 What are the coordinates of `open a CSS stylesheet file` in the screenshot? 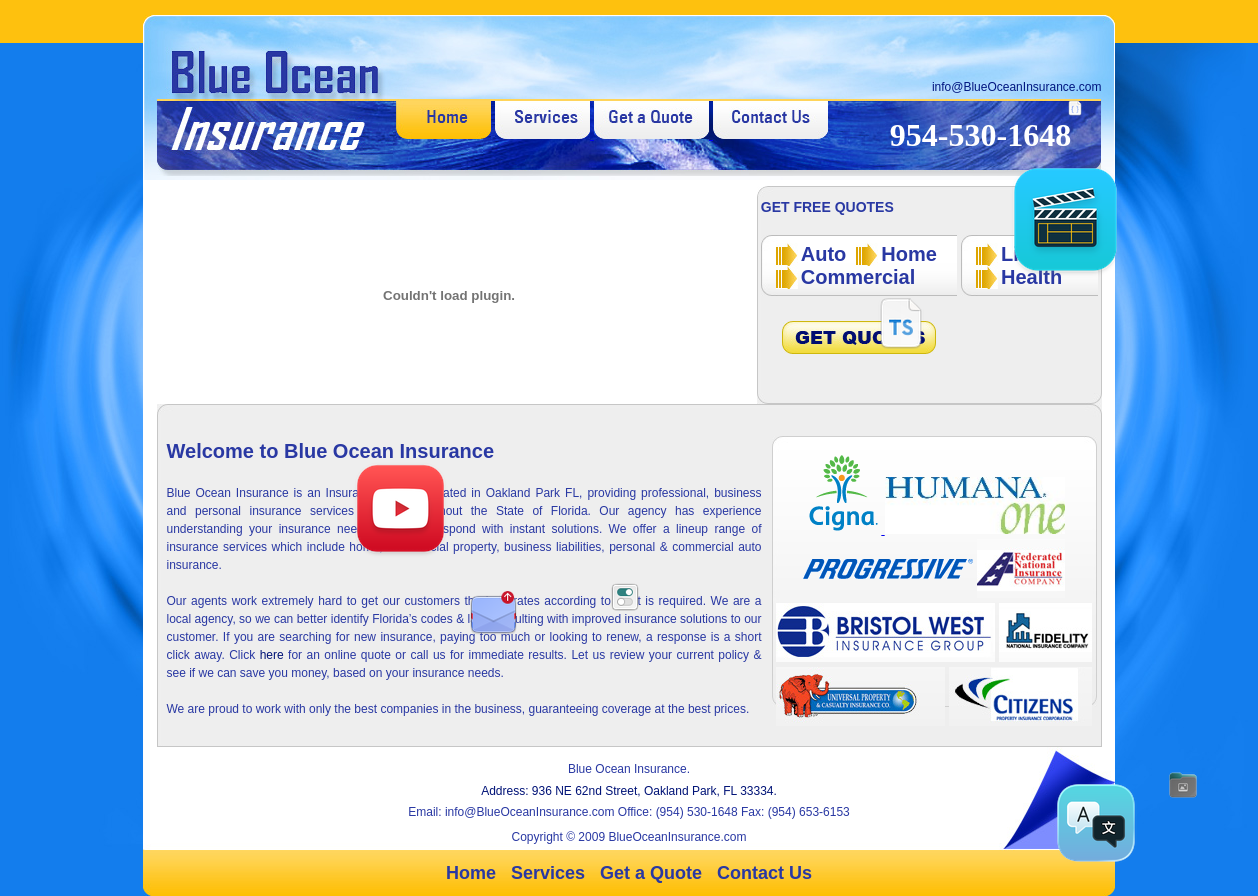 It's located at (1075, 108).